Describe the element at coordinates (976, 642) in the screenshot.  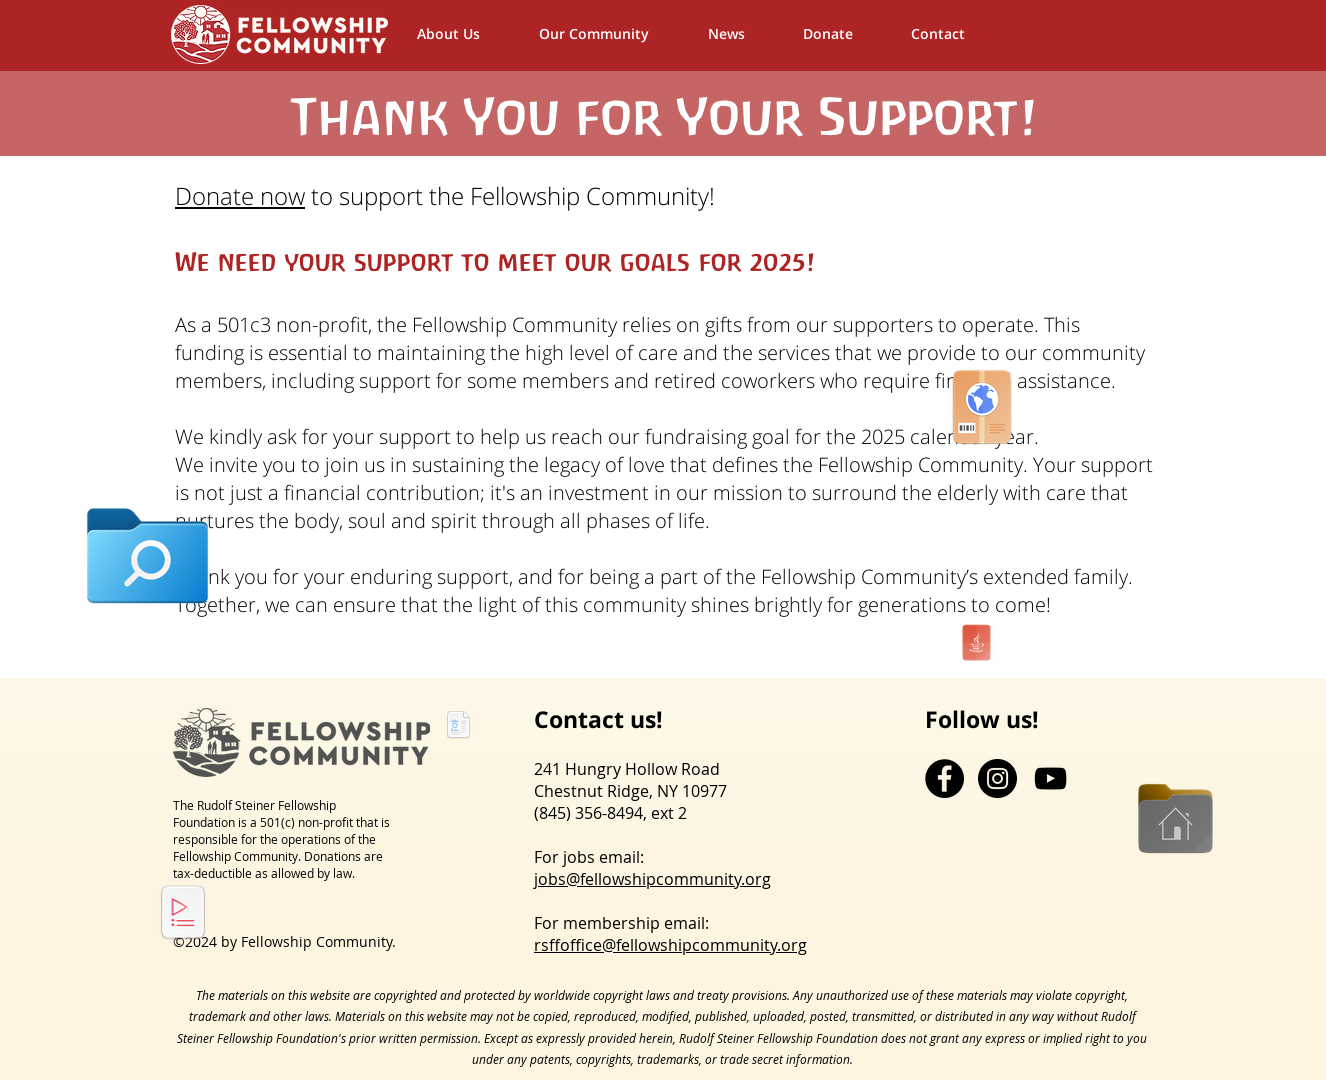
I see `a java source code file` at that location.